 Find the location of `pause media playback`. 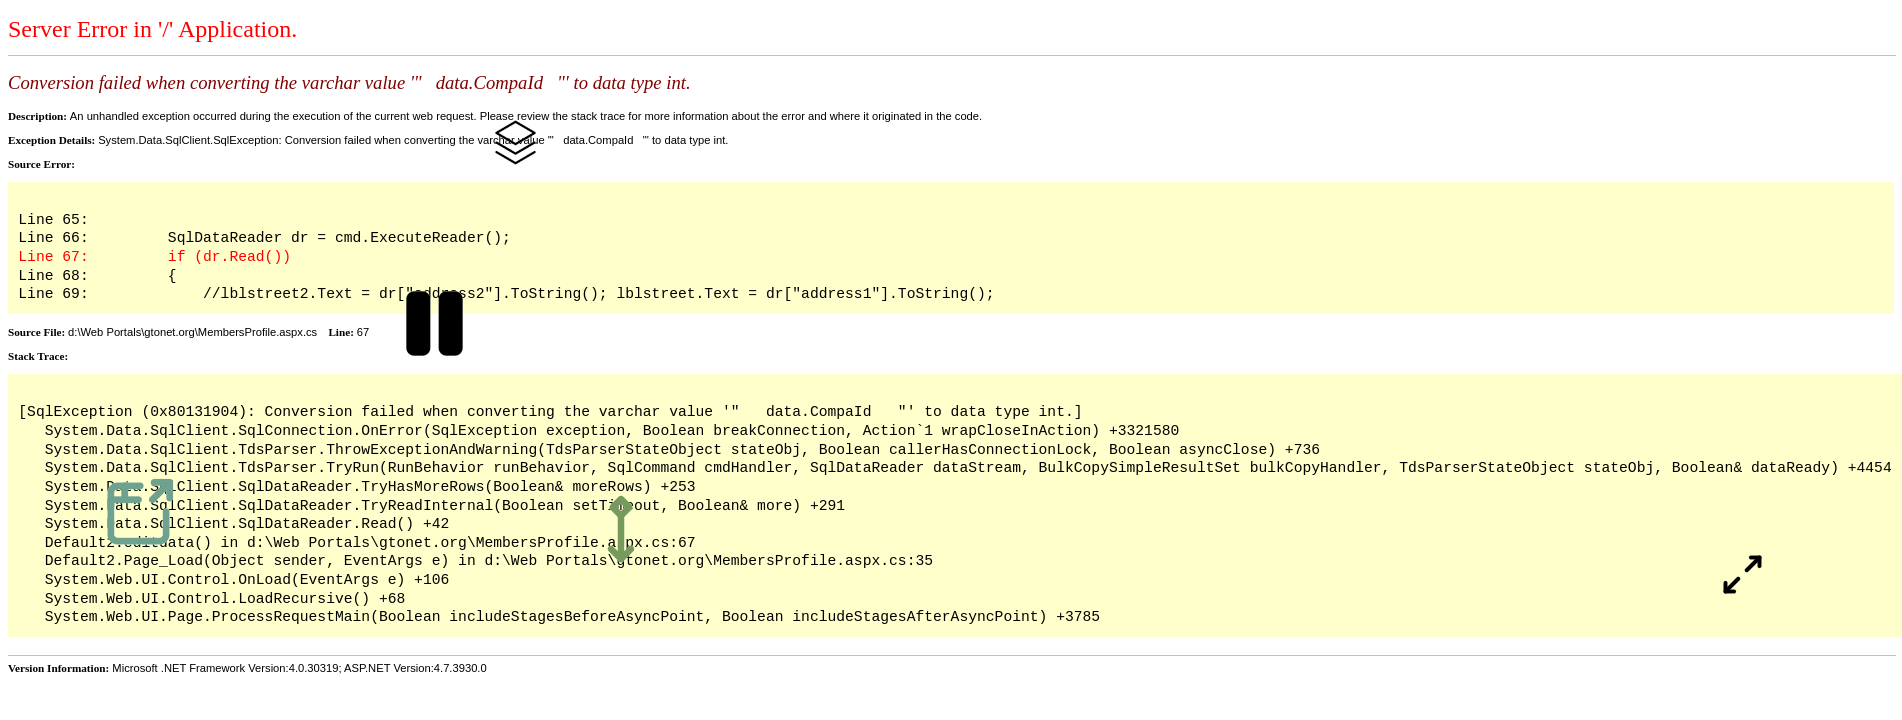

pause media playback is located at coordinates (434, 323).